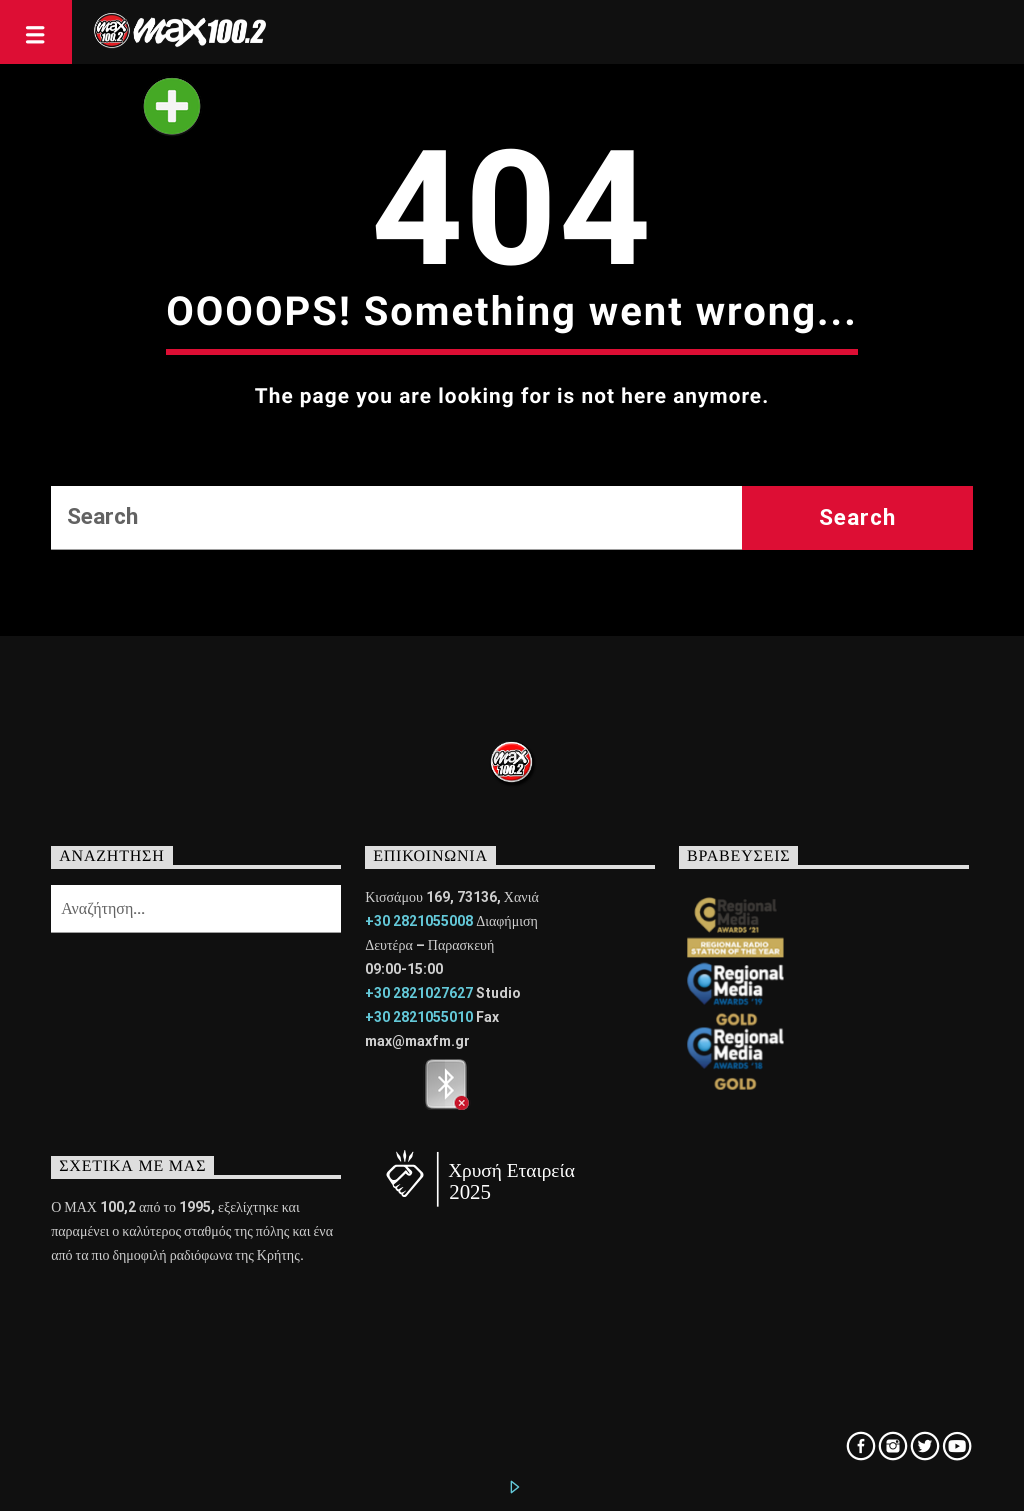 The width and height of the screenshot is (1024, 1511). What do you see at coordinates (446, 1084) in the screenshot?
I see `bluetooth is currently disabled` at bounding box center [446, 1084].